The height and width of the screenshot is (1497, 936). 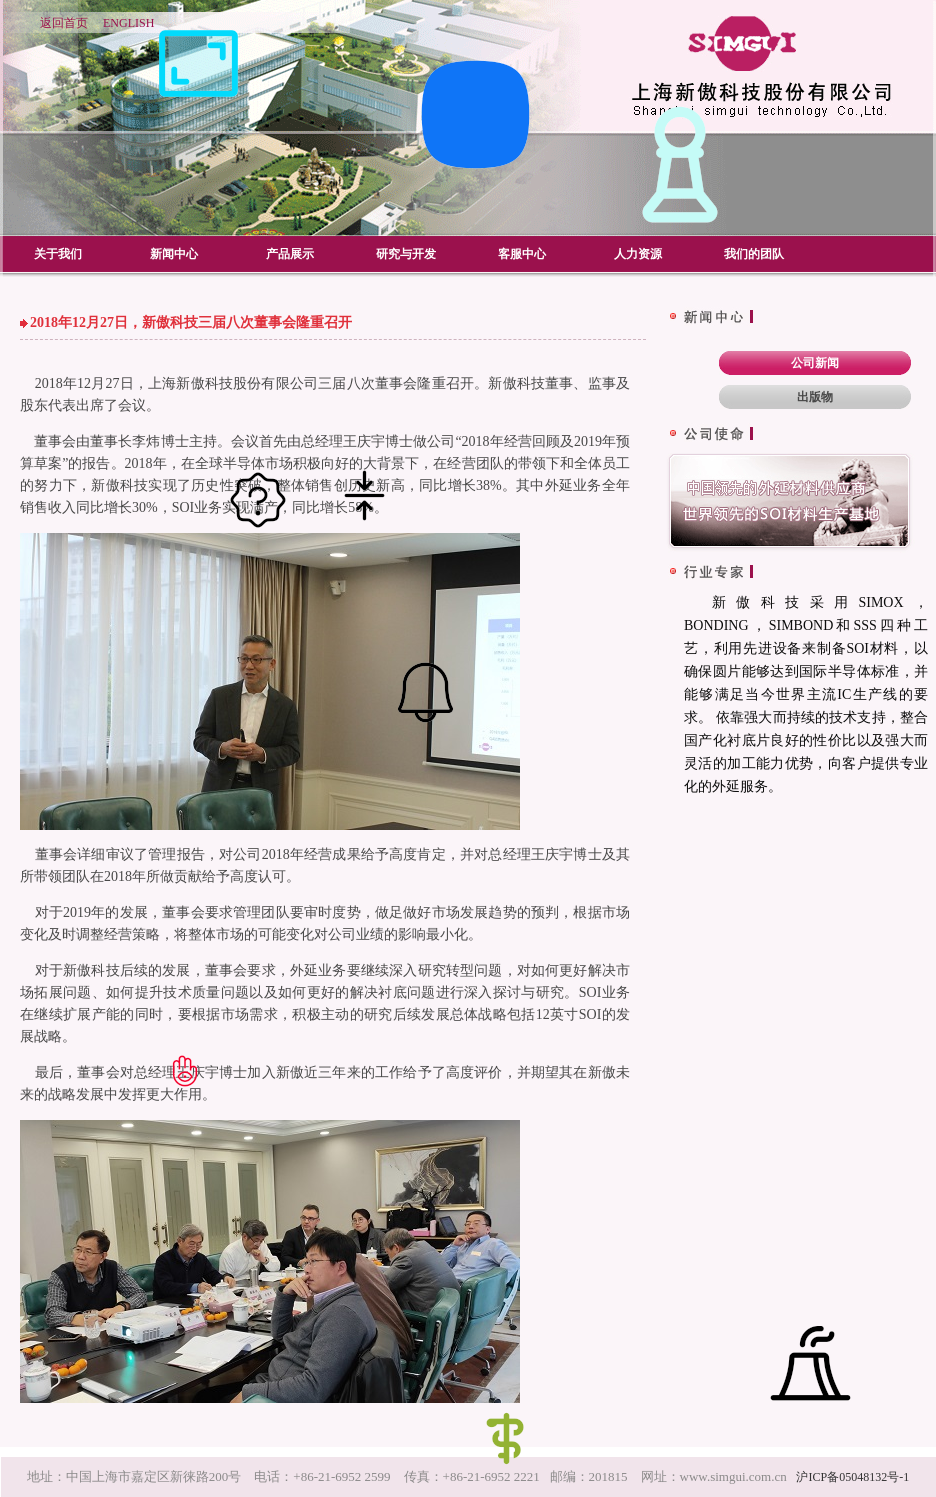 What do you see at coordinates (680, 168) in the screenshot?
I see `play chess or access chess game` at bounding box center [680, 168].